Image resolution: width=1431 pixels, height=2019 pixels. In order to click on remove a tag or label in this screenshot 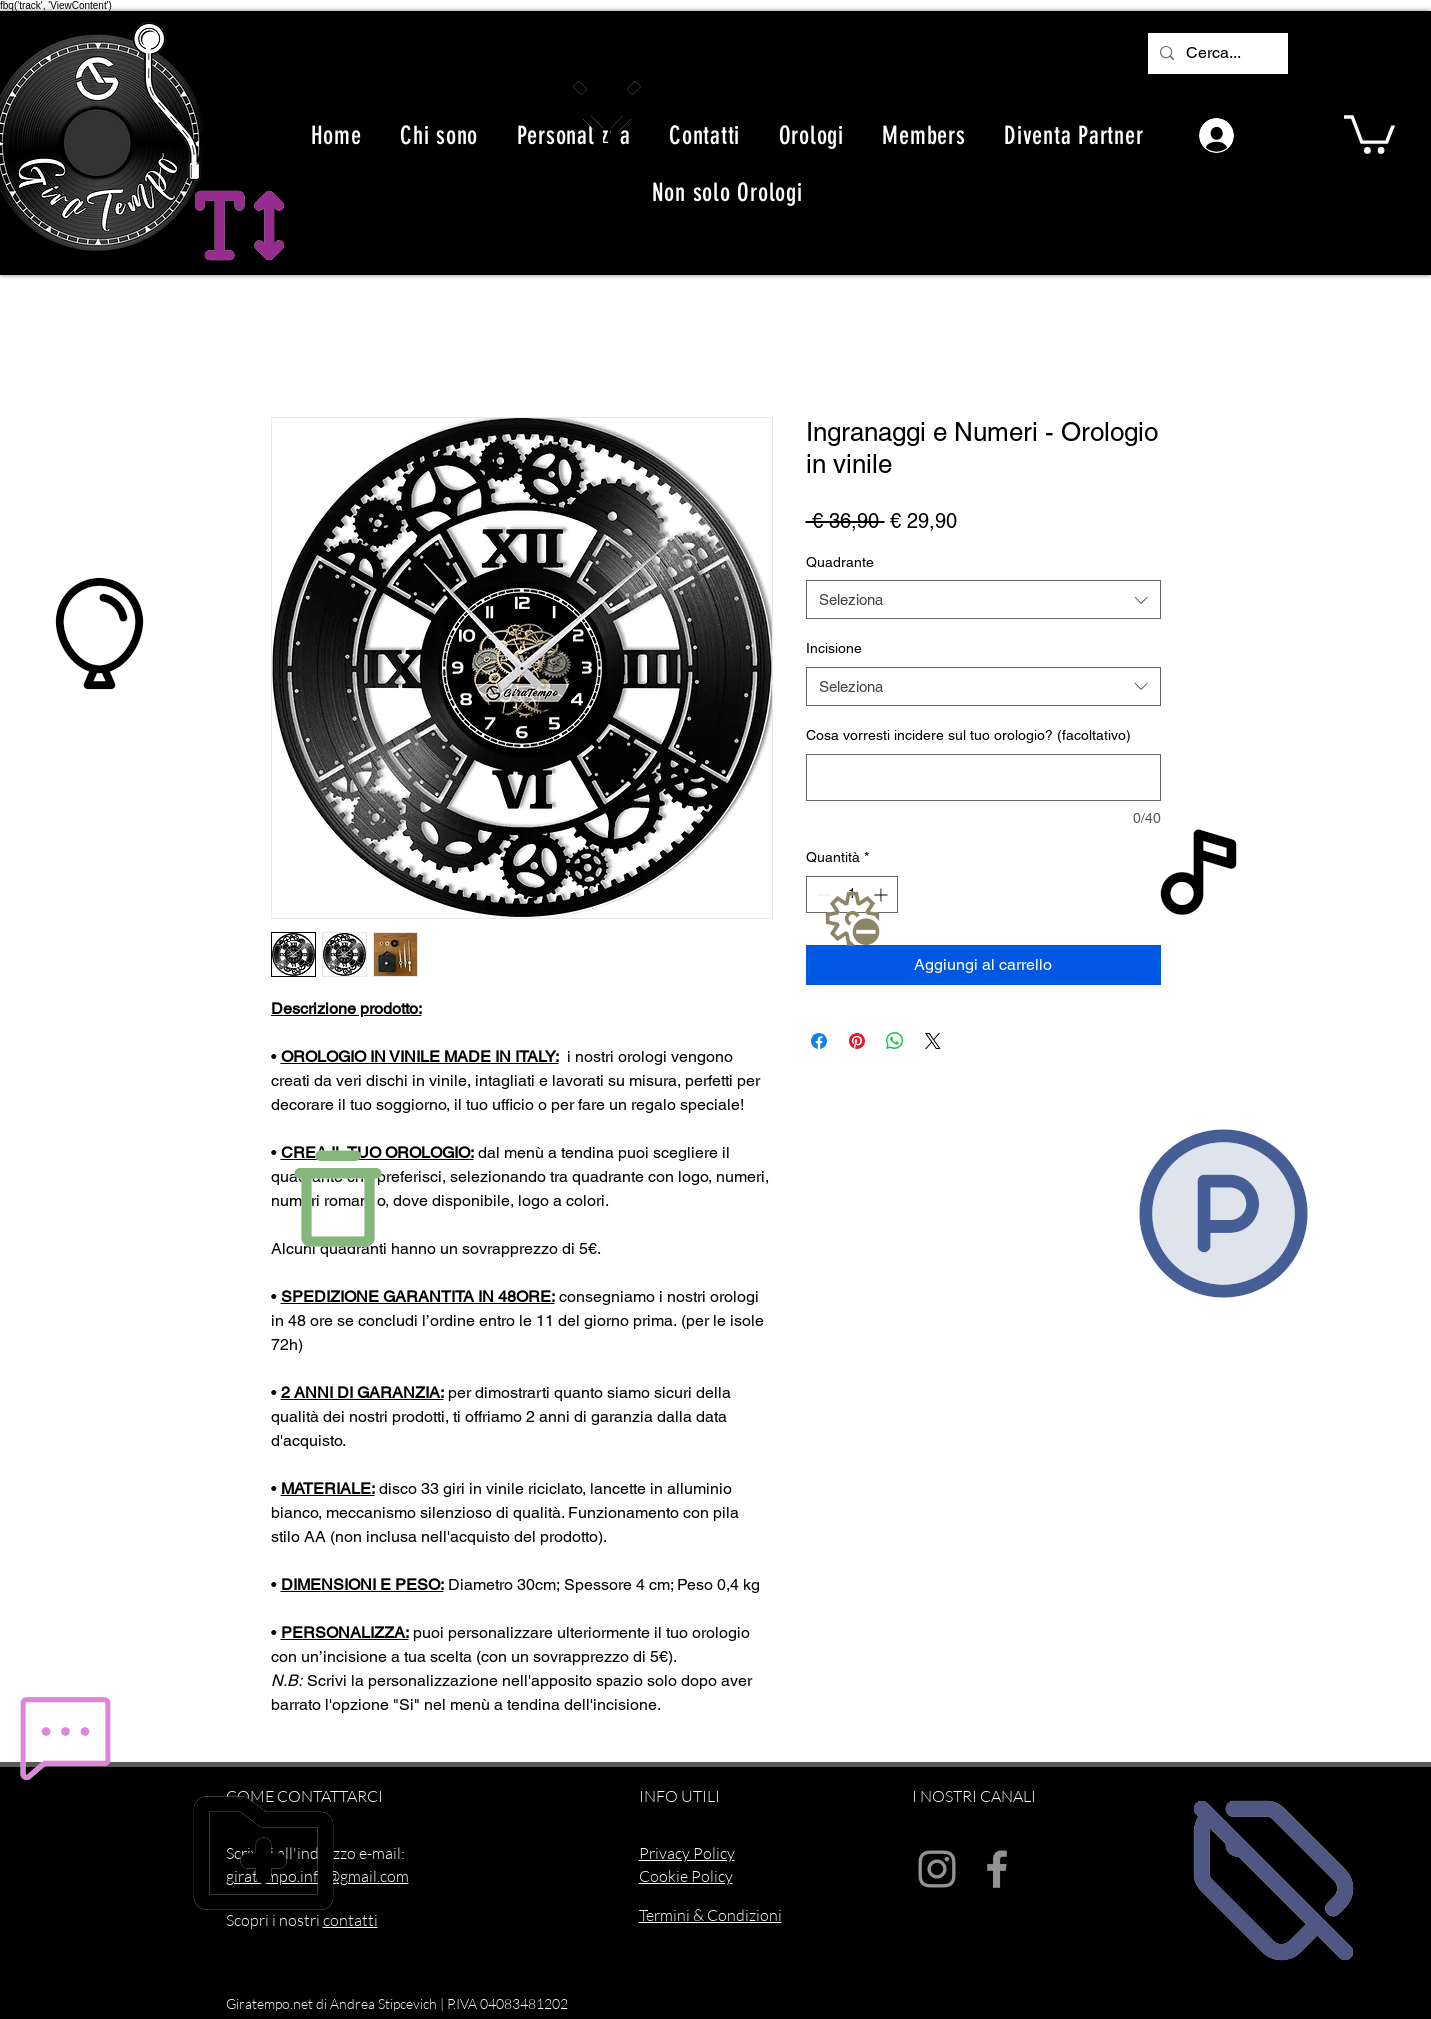, I will do `click(1273, 1880)`.